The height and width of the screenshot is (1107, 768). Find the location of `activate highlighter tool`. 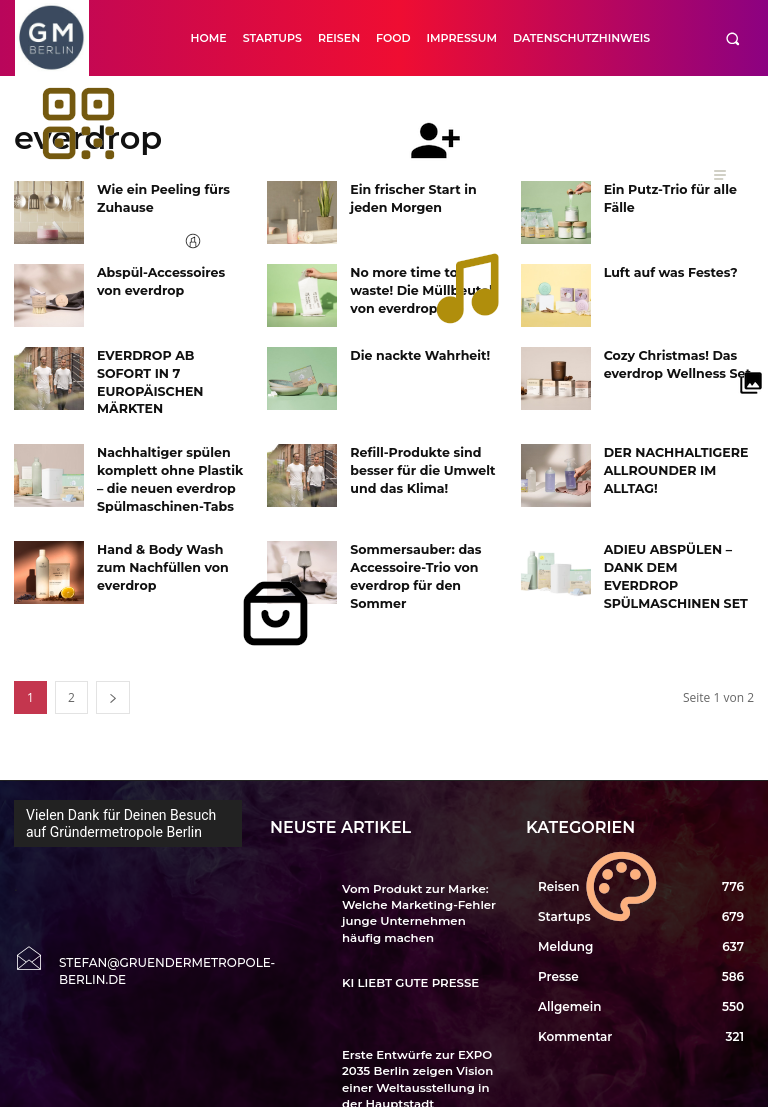

activate highlighter tool is located at coordinates (193, 241).